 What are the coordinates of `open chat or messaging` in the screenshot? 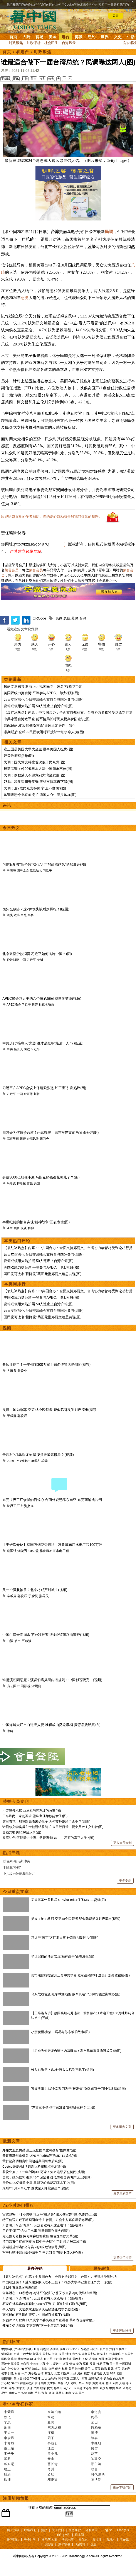 It's located at (59, 1485).